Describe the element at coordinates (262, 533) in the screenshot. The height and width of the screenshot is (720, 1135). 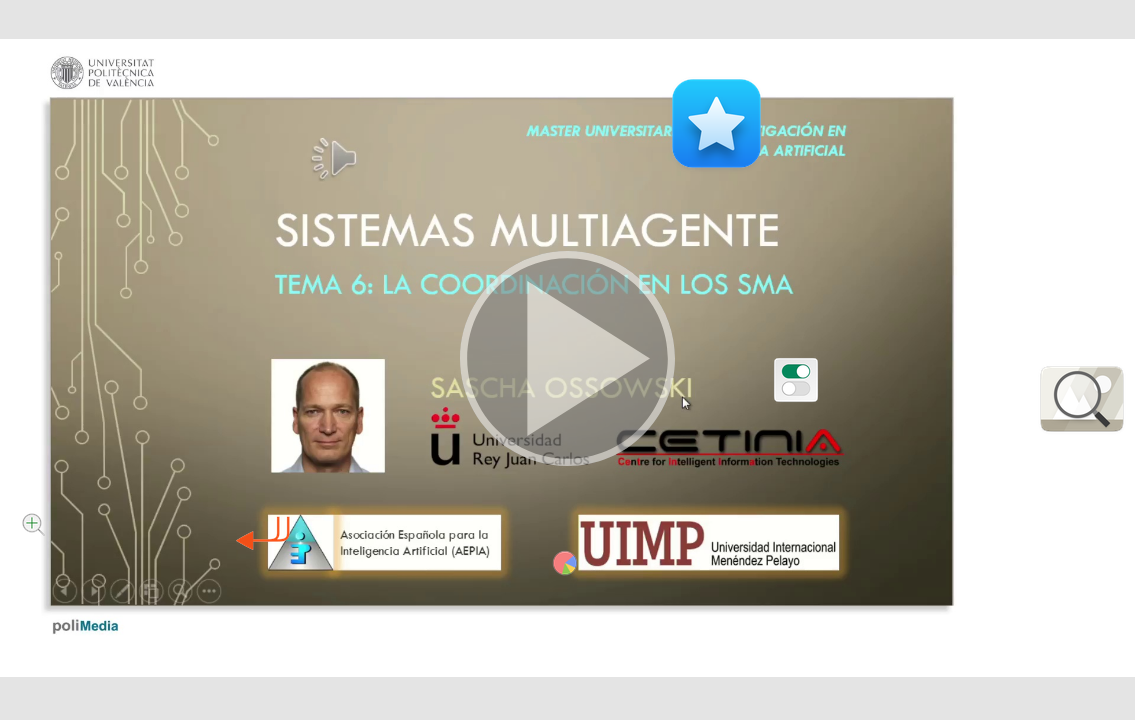
I see `reply to all recipients of an email` at that location.